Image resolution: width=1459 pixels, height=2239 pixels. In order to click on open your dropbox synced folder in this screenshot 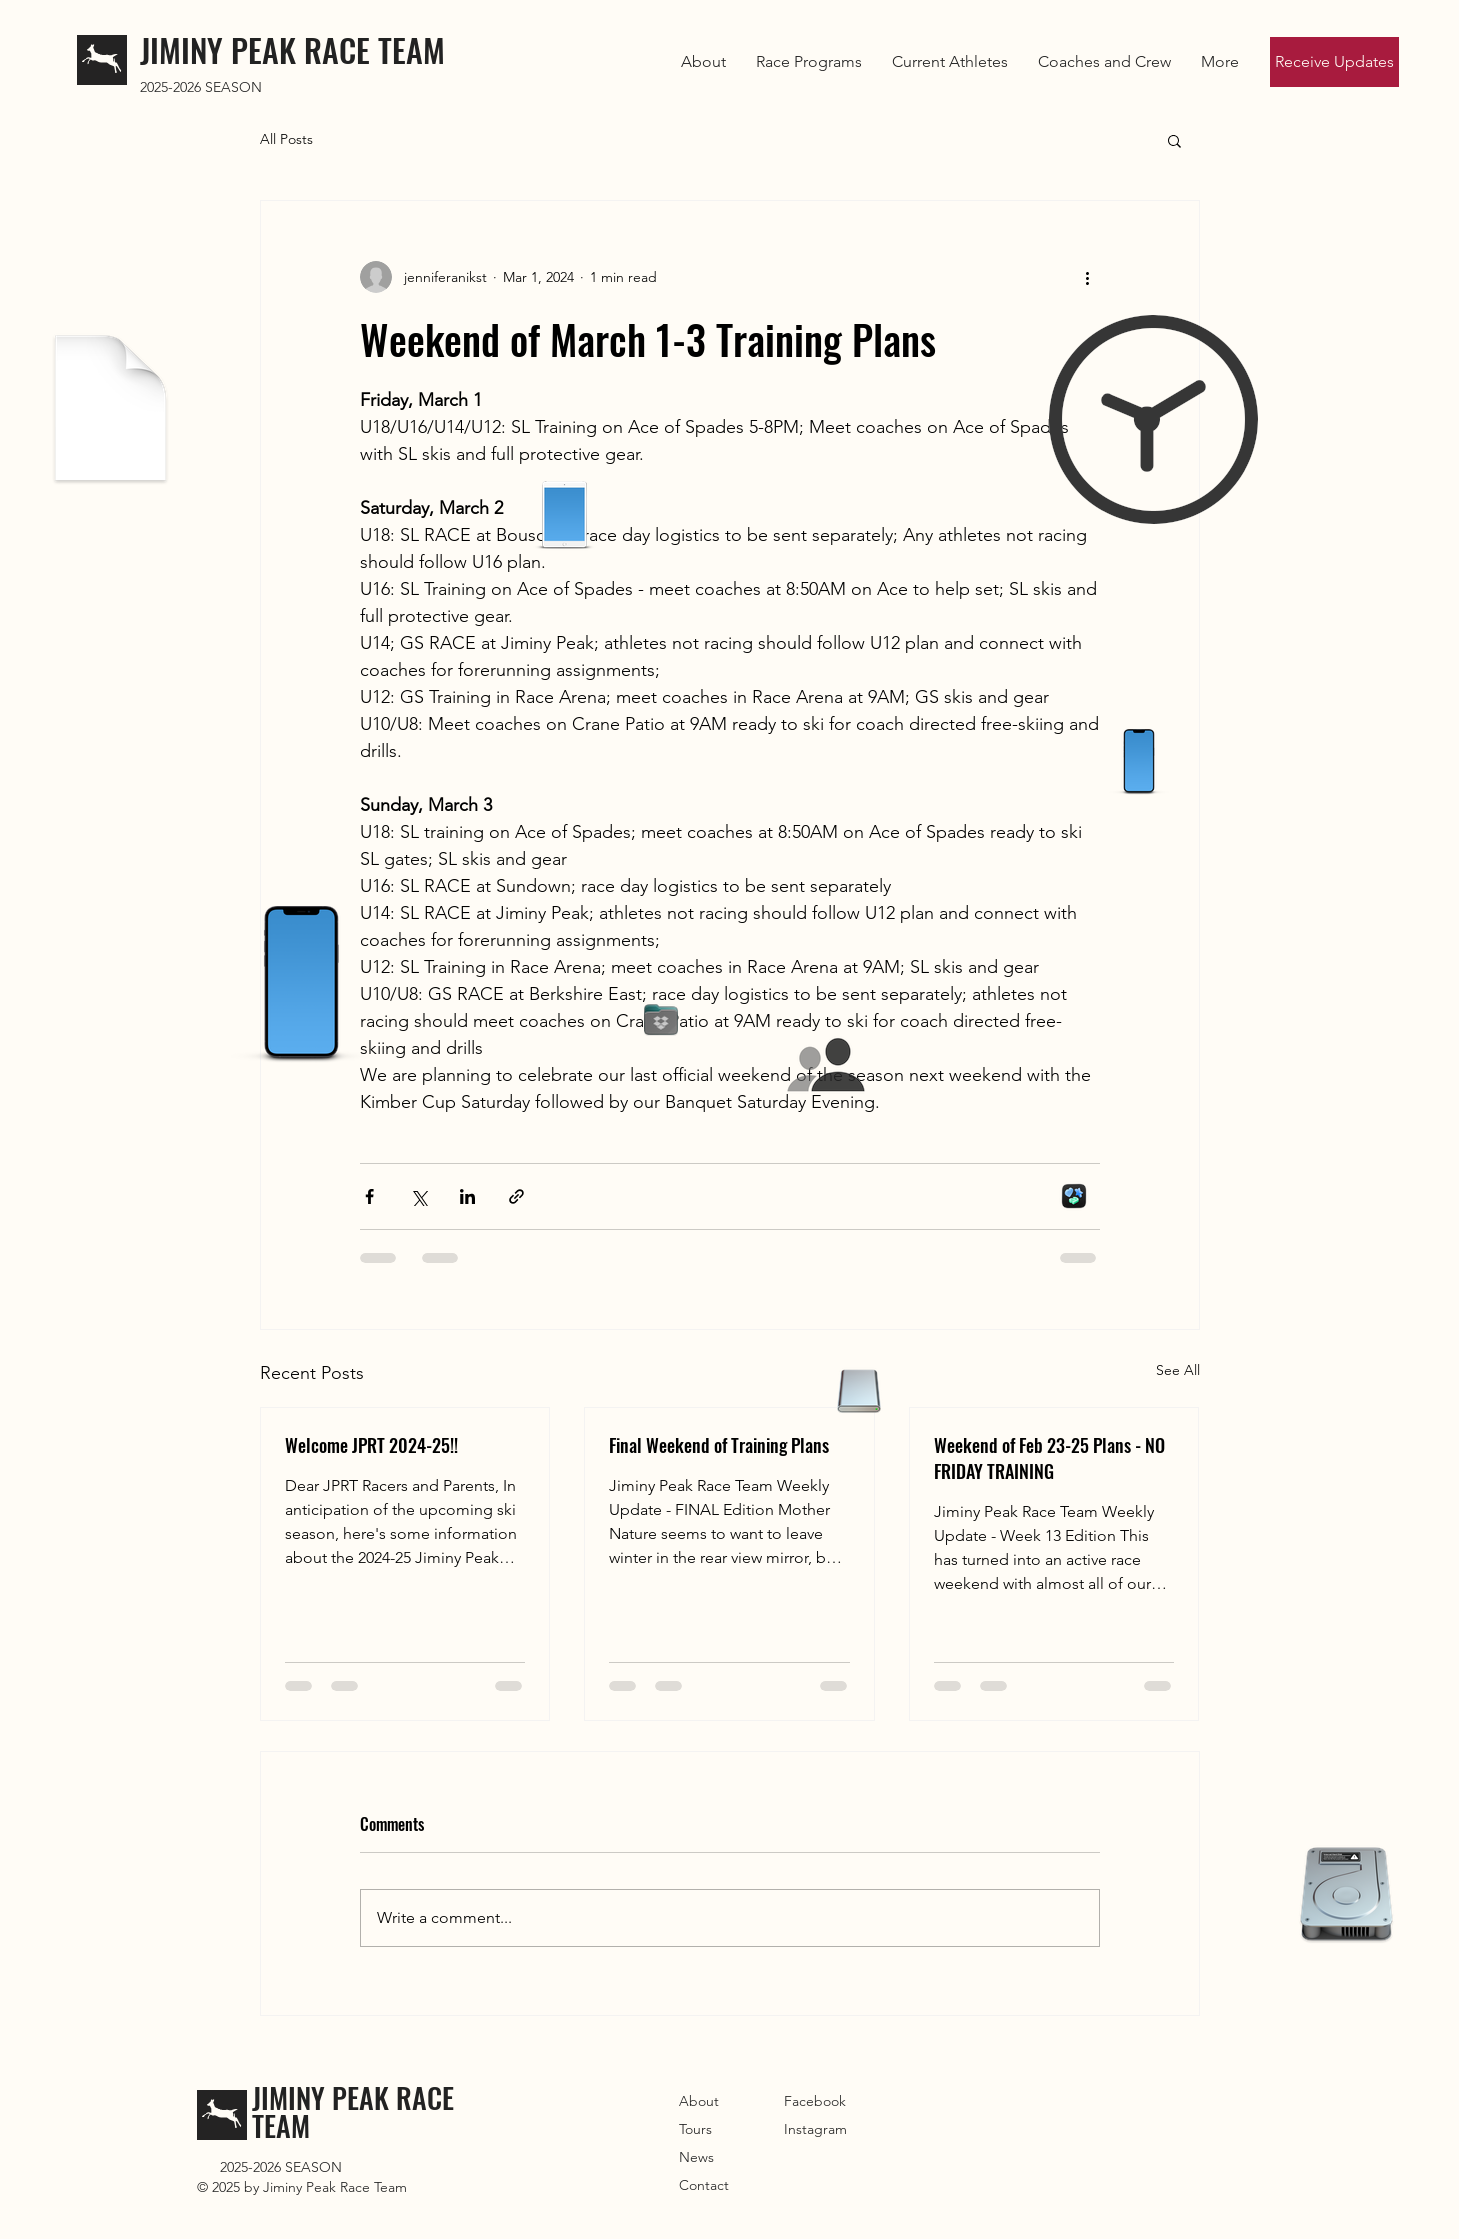, I will do `click(661, 1019)`.